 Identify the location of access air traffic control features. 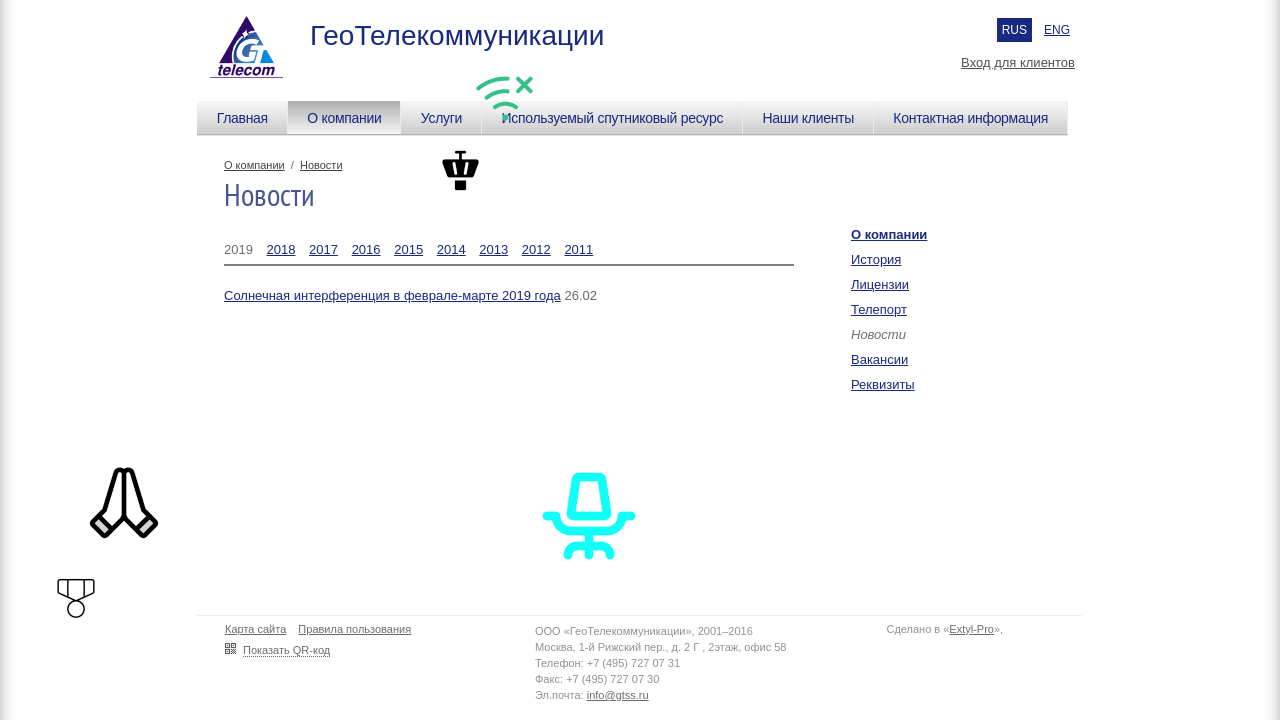
(460, 170).